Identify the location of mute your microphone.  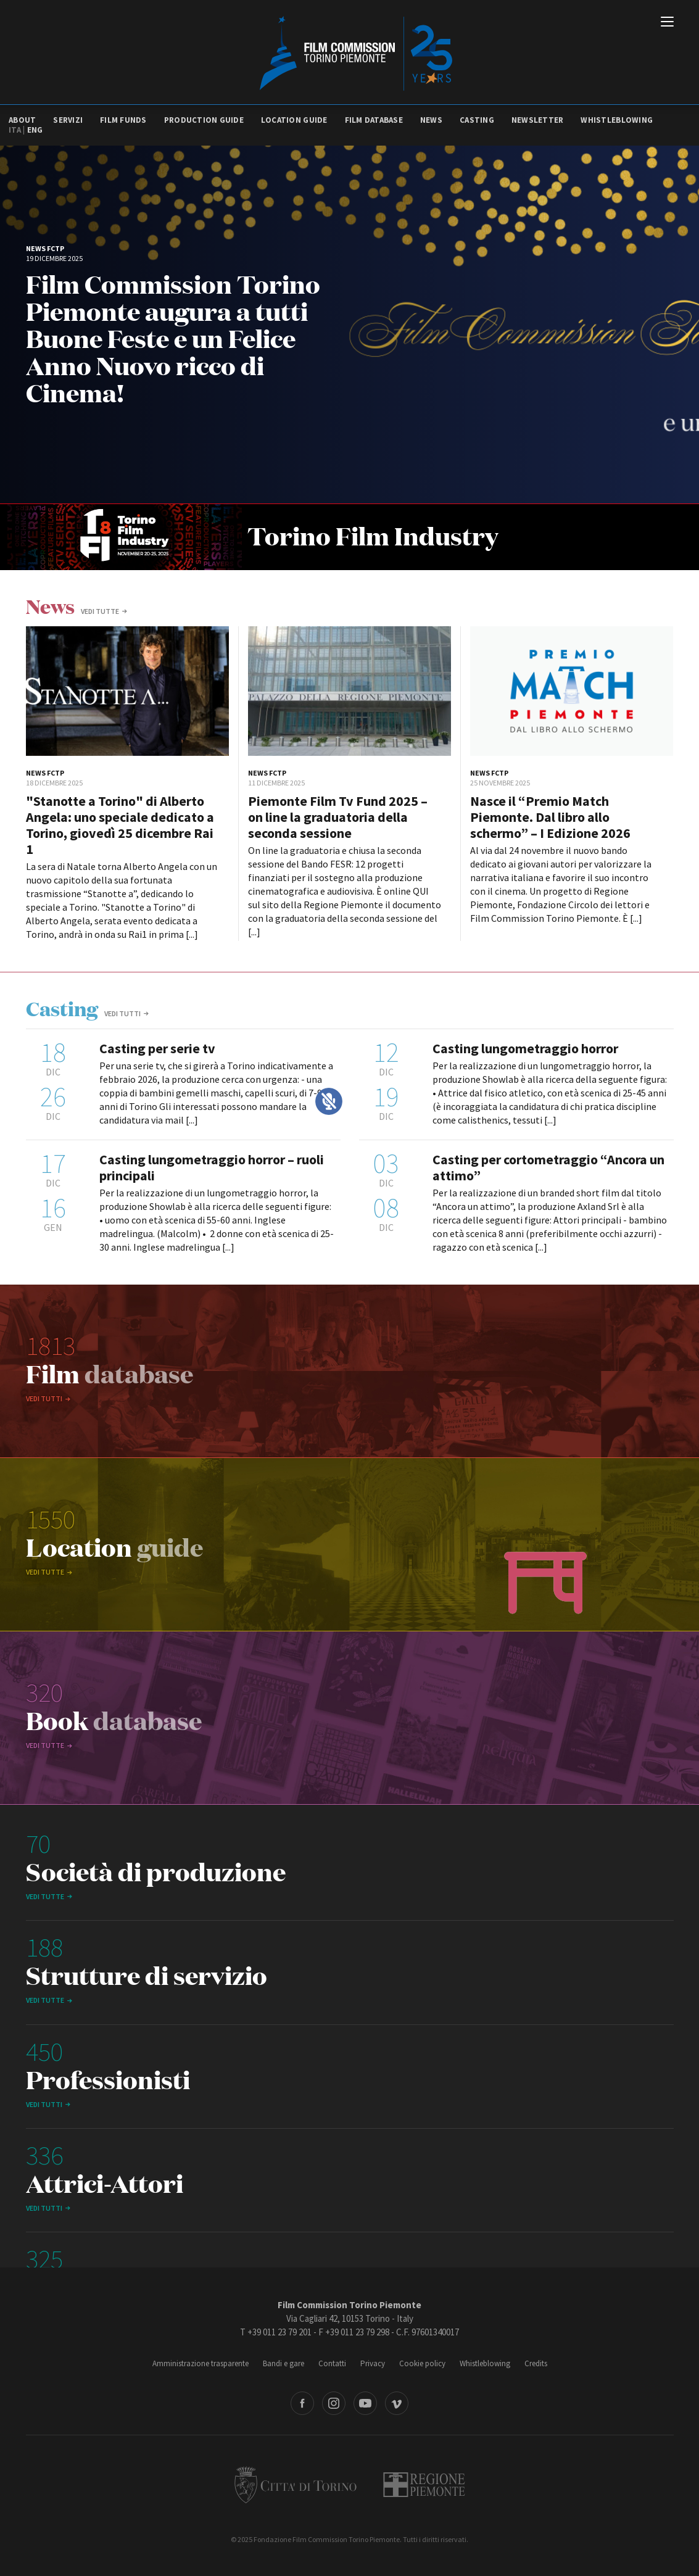
(329, 1101).